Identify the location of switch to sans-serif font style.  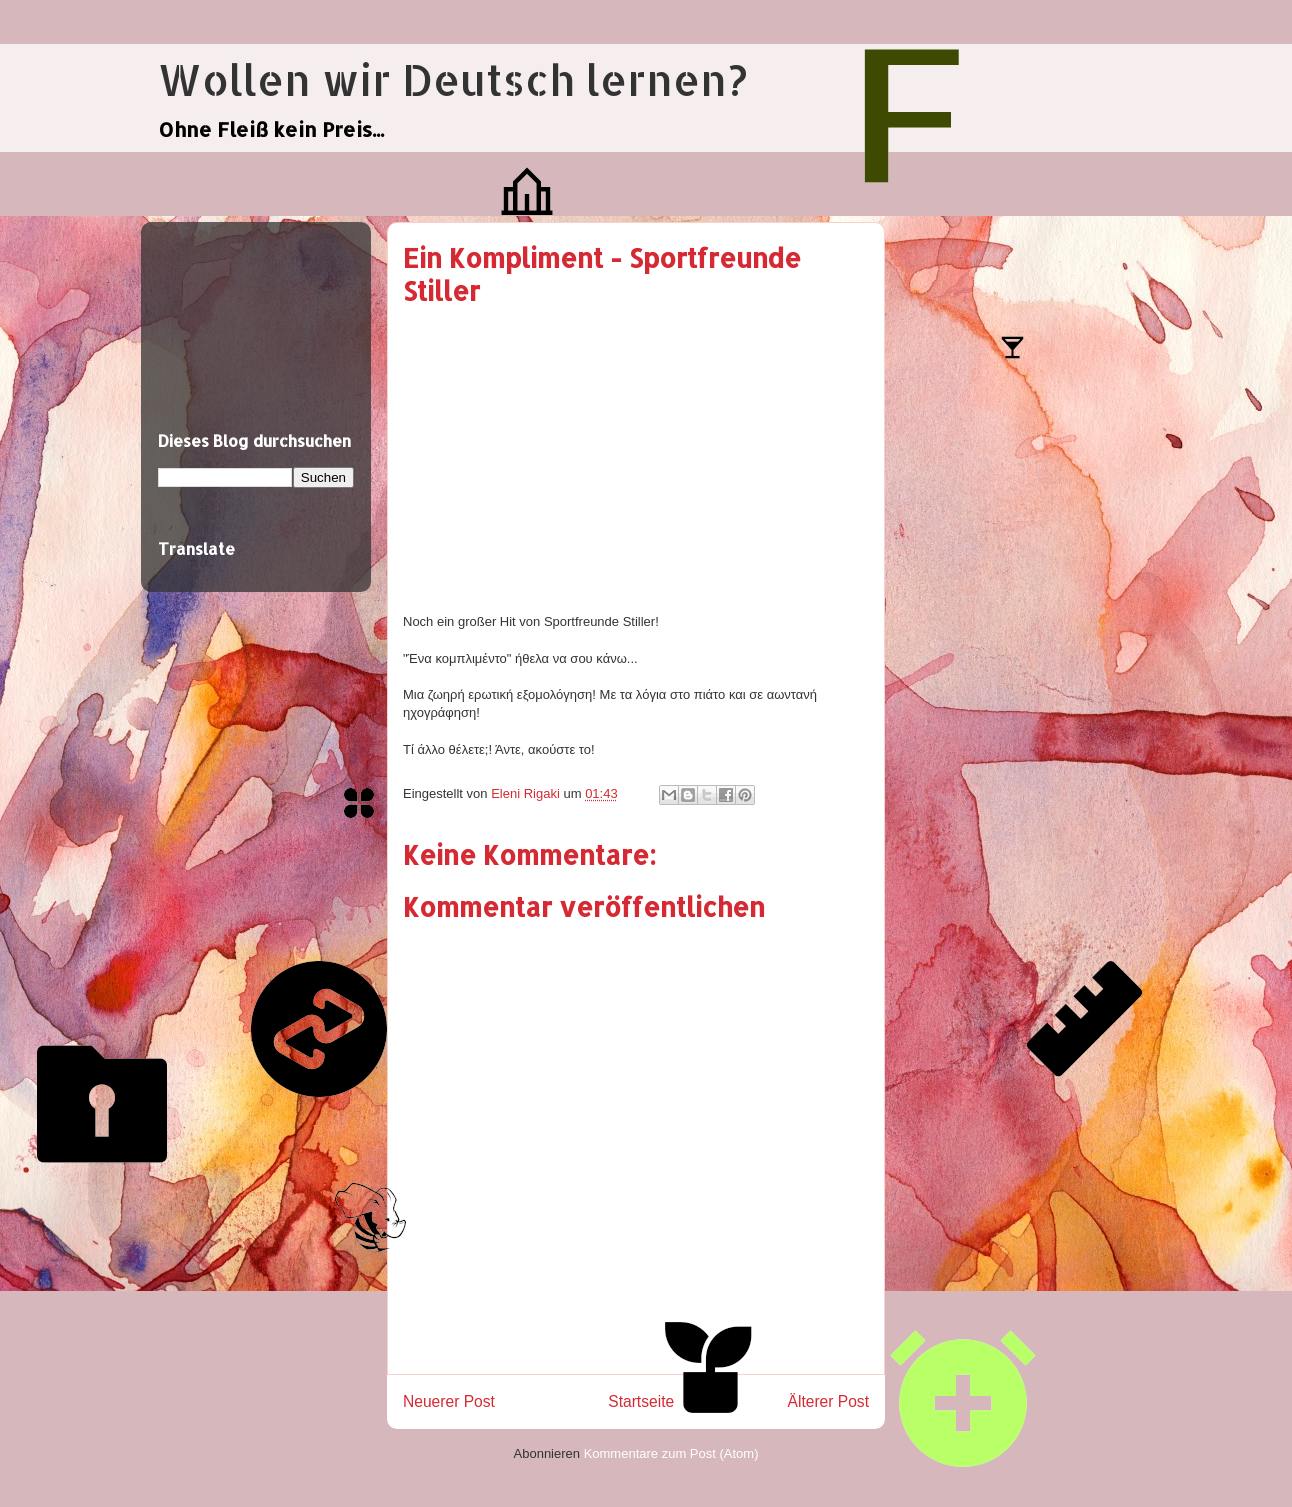
(904, 112).